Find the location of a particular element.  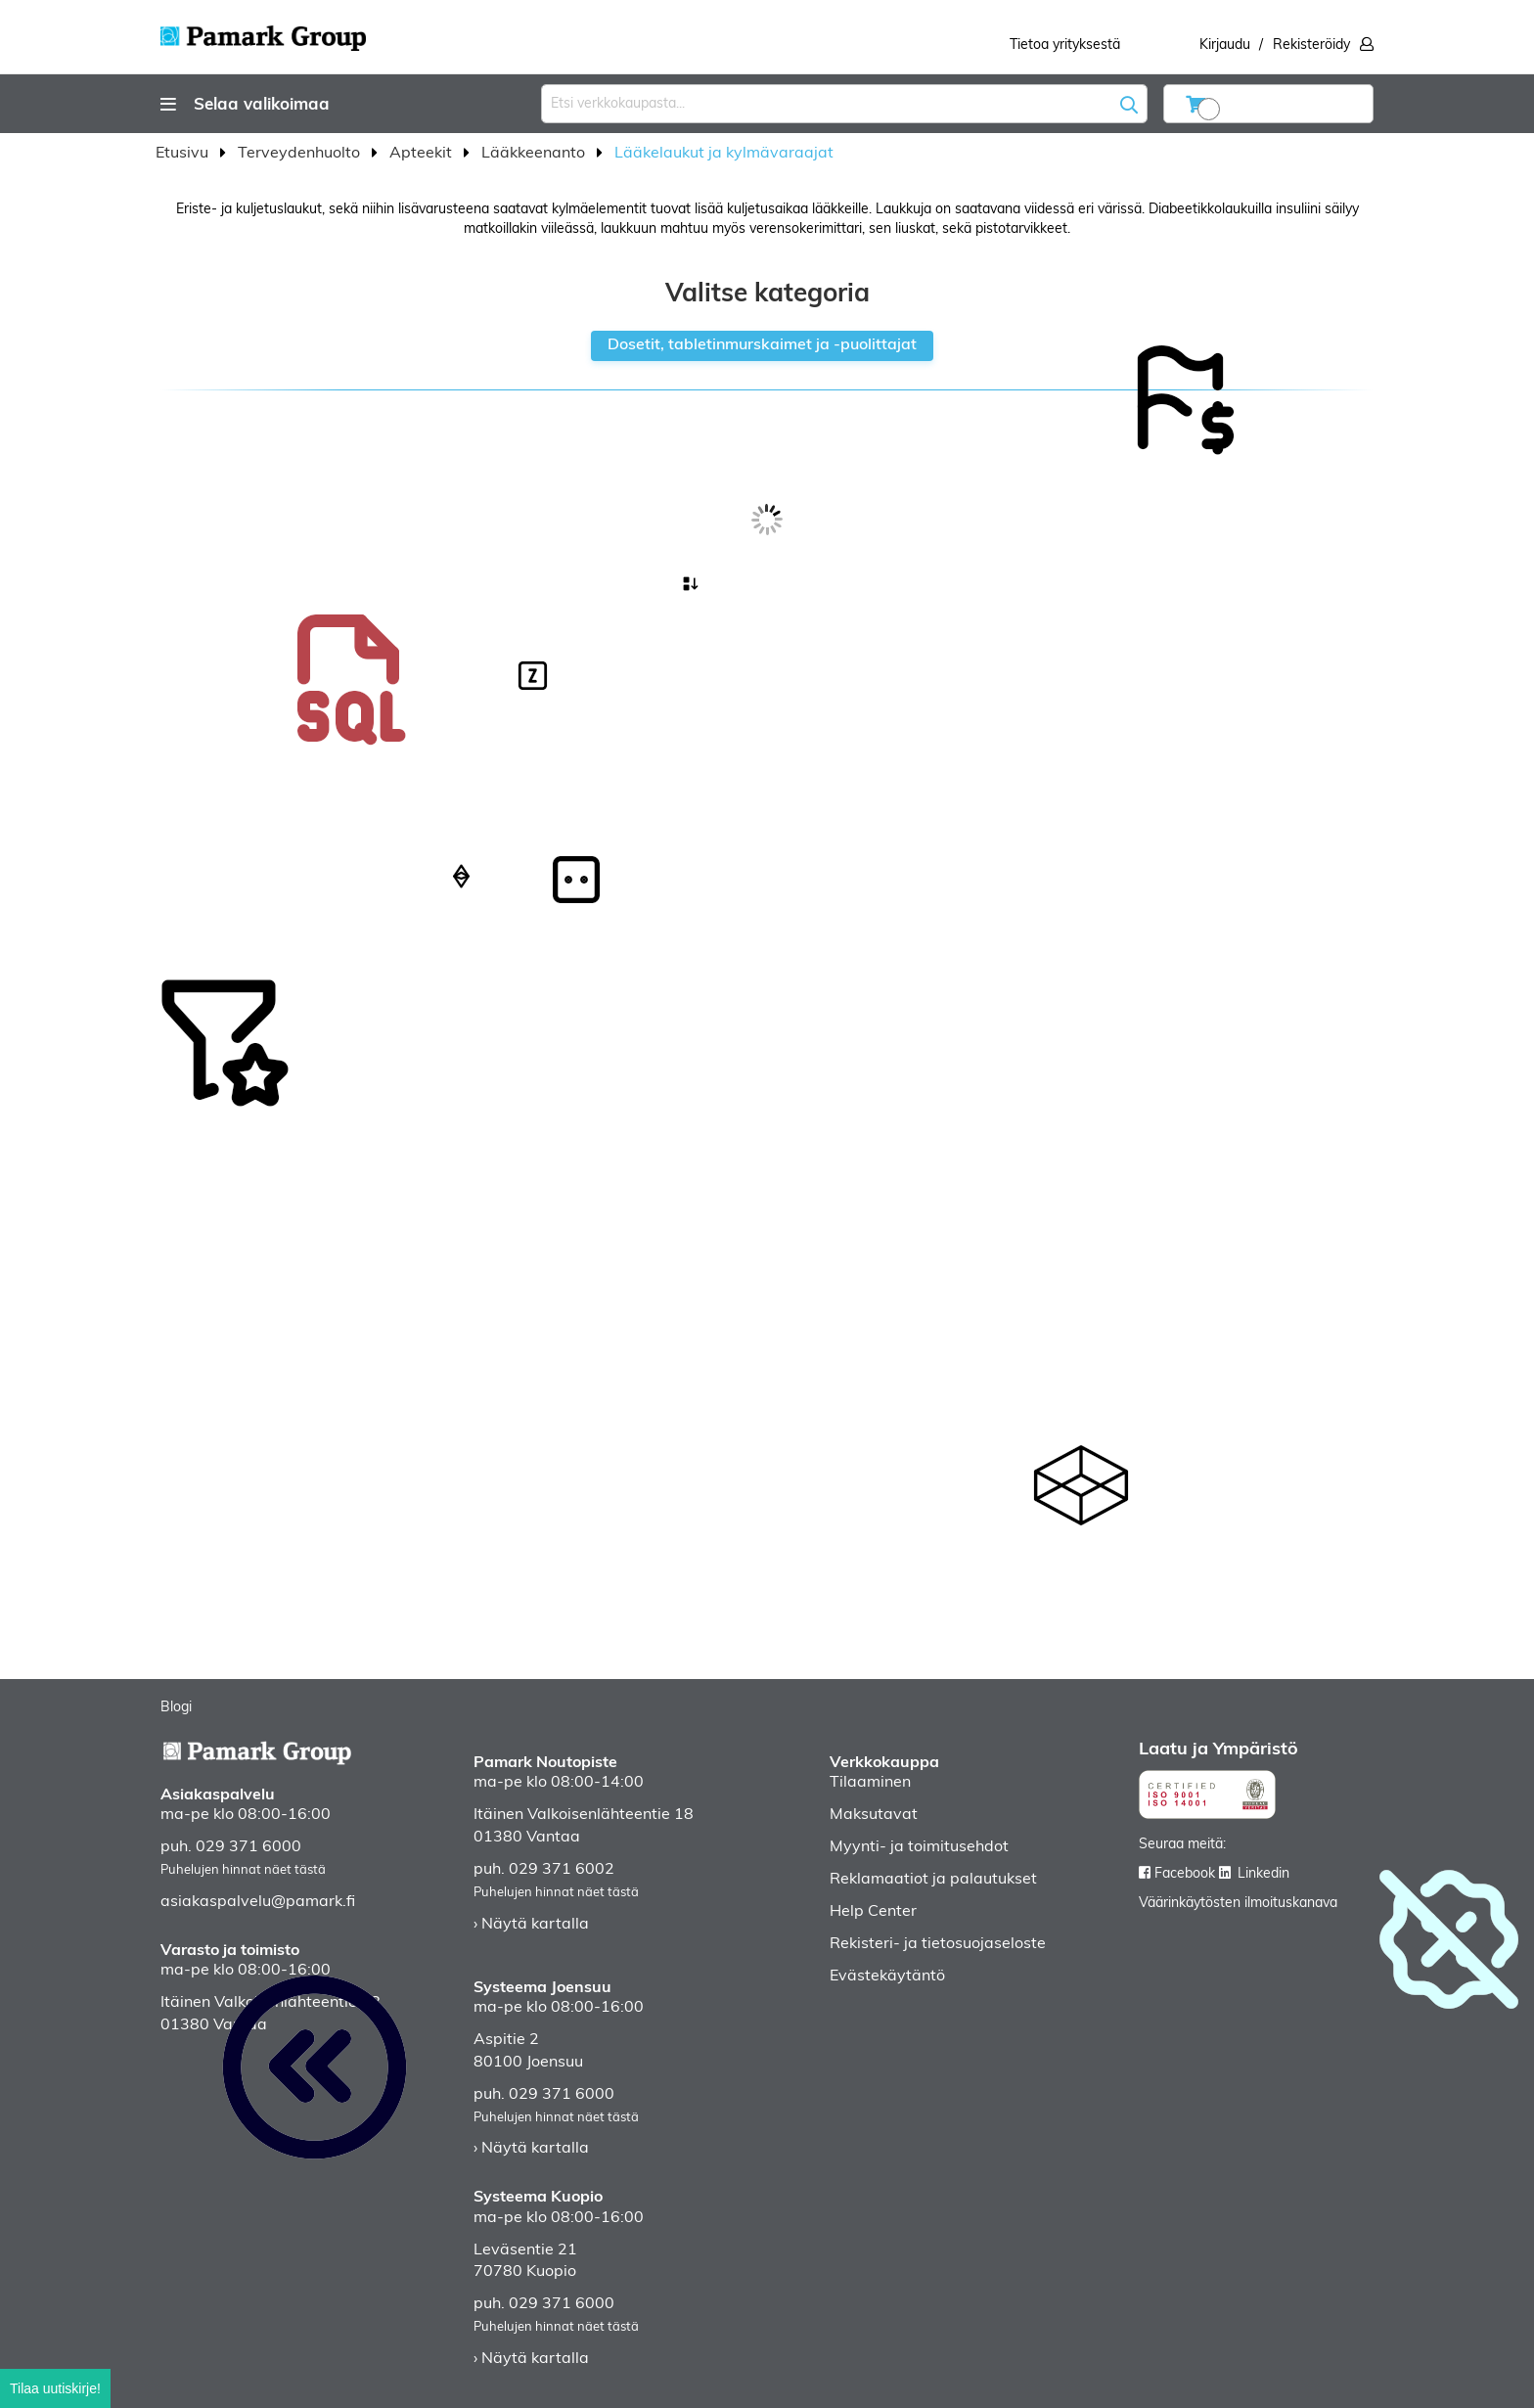

sort items in descending order is located at coordinates (690, 583).